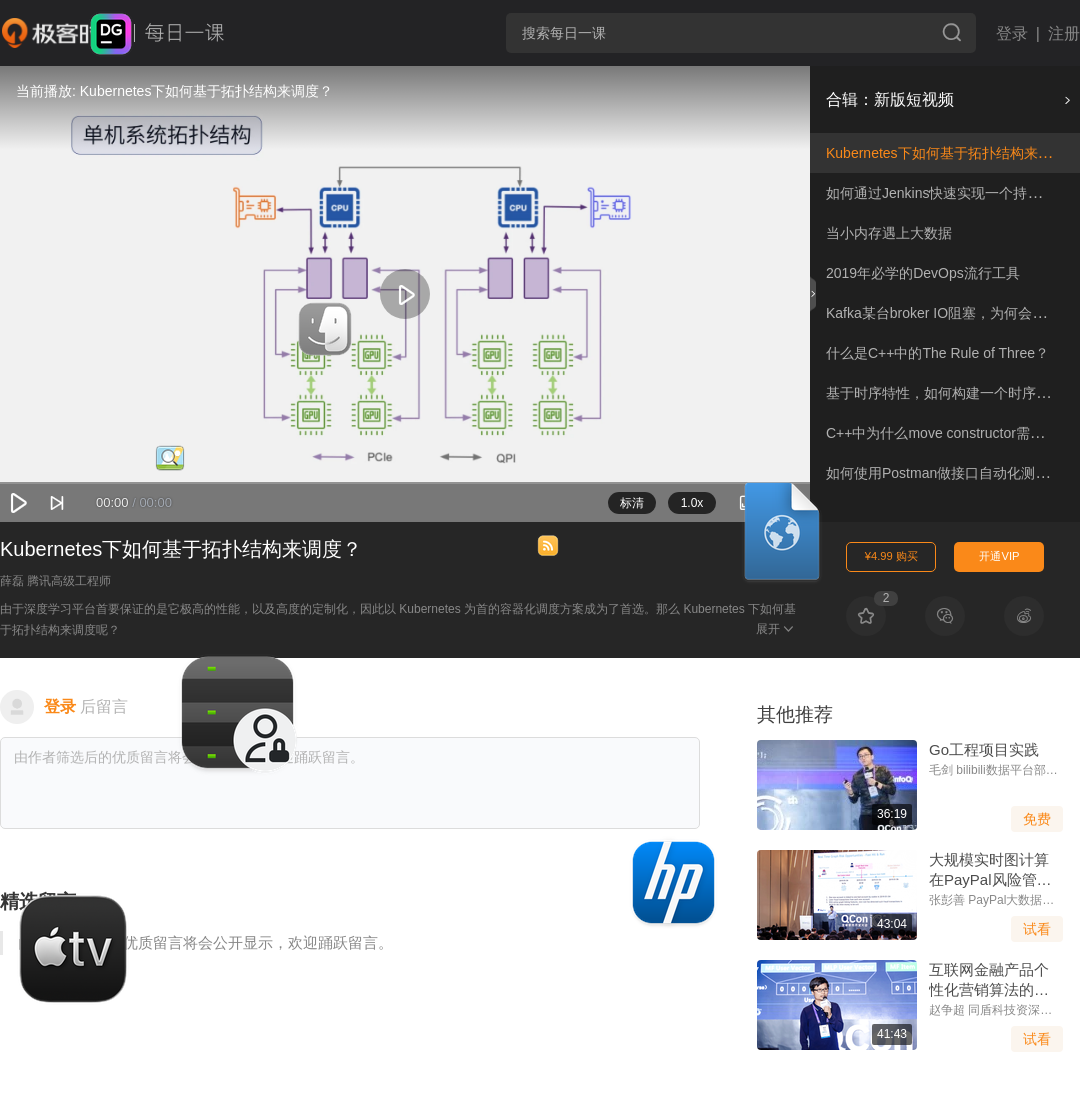  Describe the element at coordinates (548, 546) in the screenshot. I see `access RSS feed settings` at that location.